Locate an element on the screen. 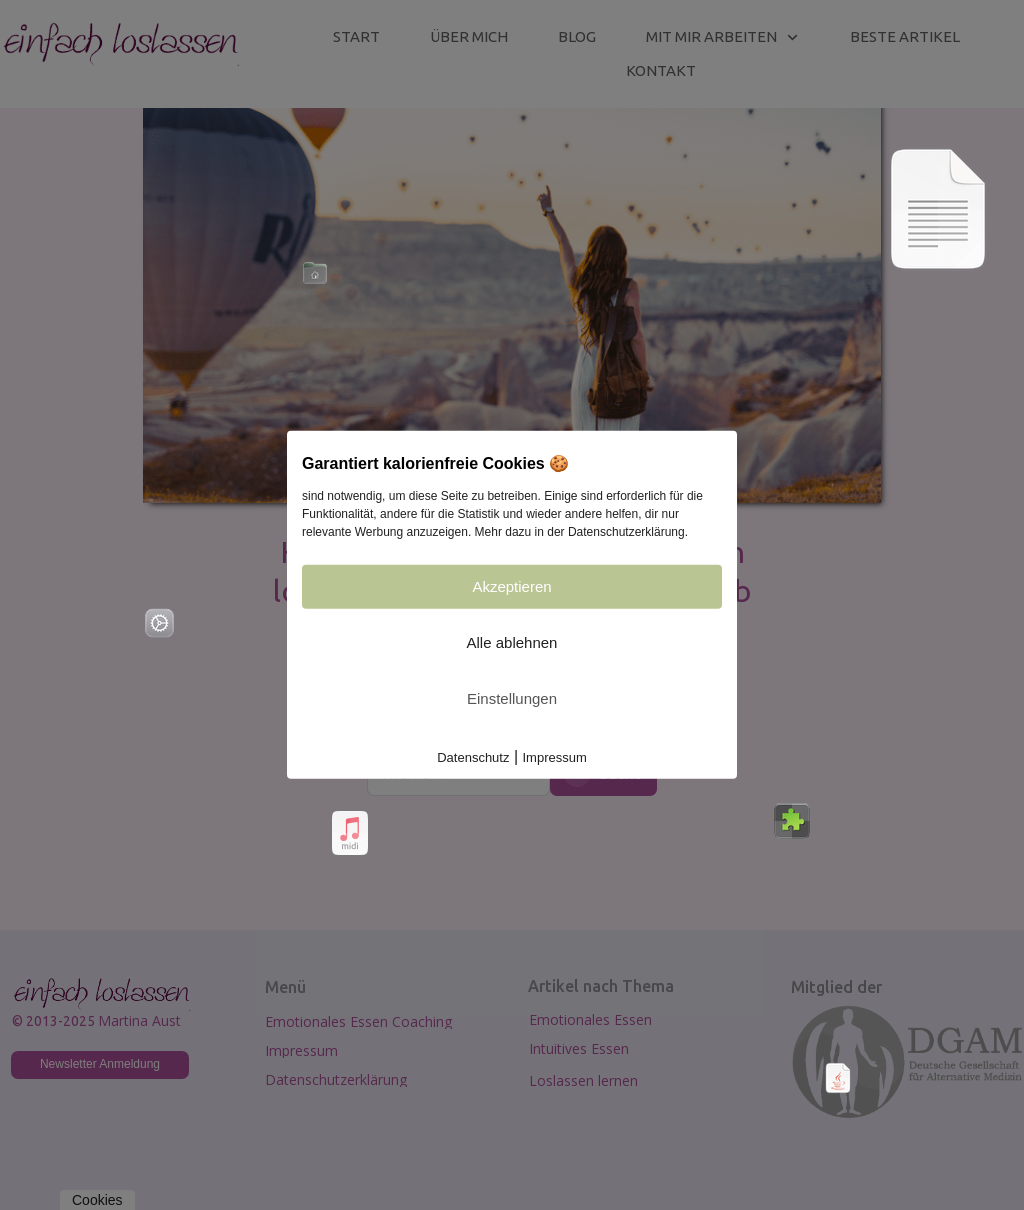 The image size is (1024, 1210). access your home folder is located at coordinates (315, 273).